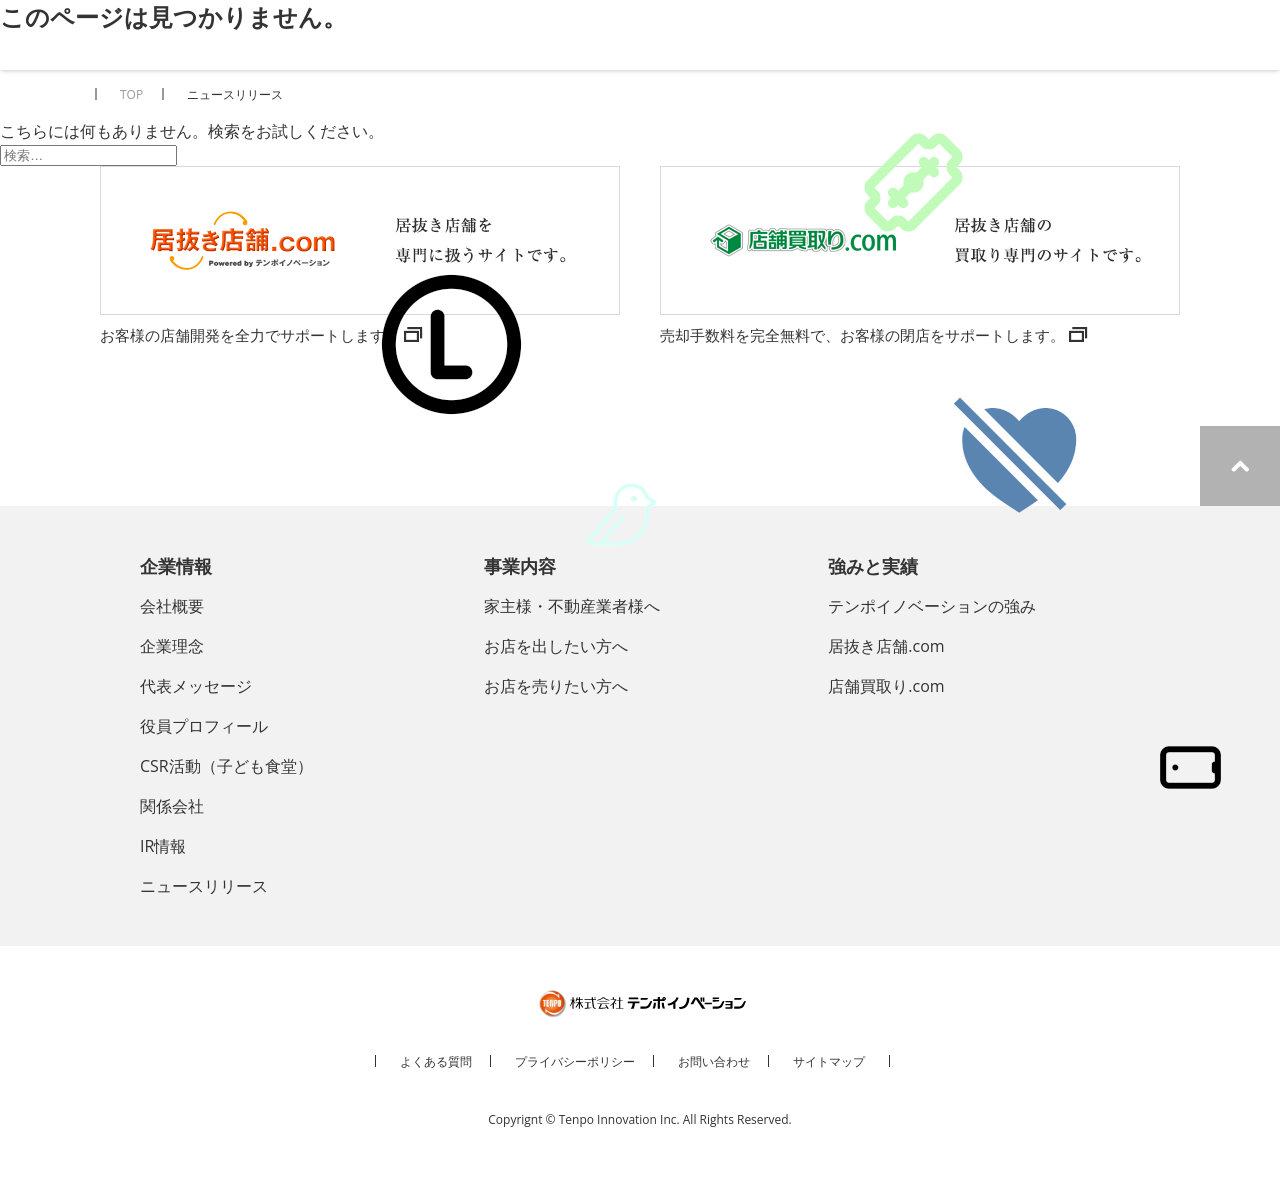  Describe the element at coordinates (1190, 767) in the screenshot. I see `rotate device to landscape mode` at that location.